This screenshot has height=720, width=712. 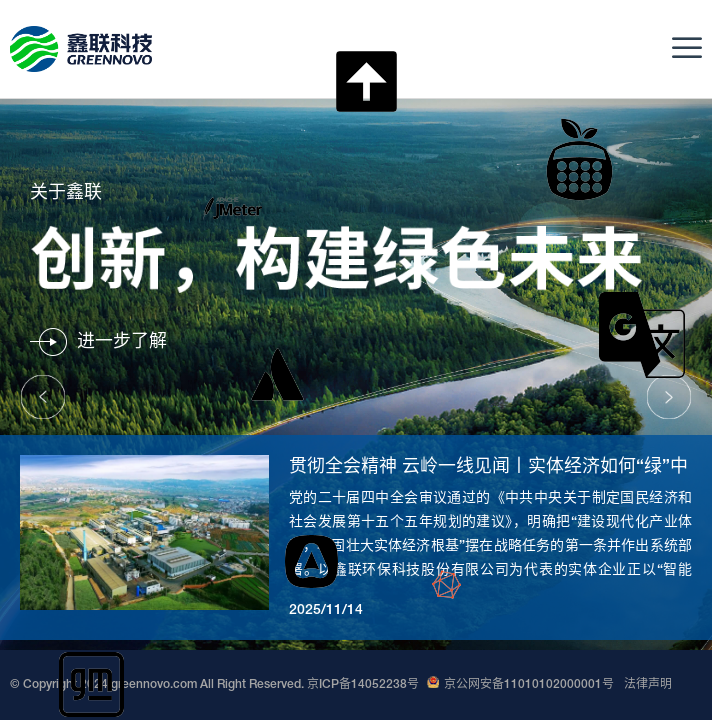 I want to click on upload a file or document, so click(x=366, y=81).